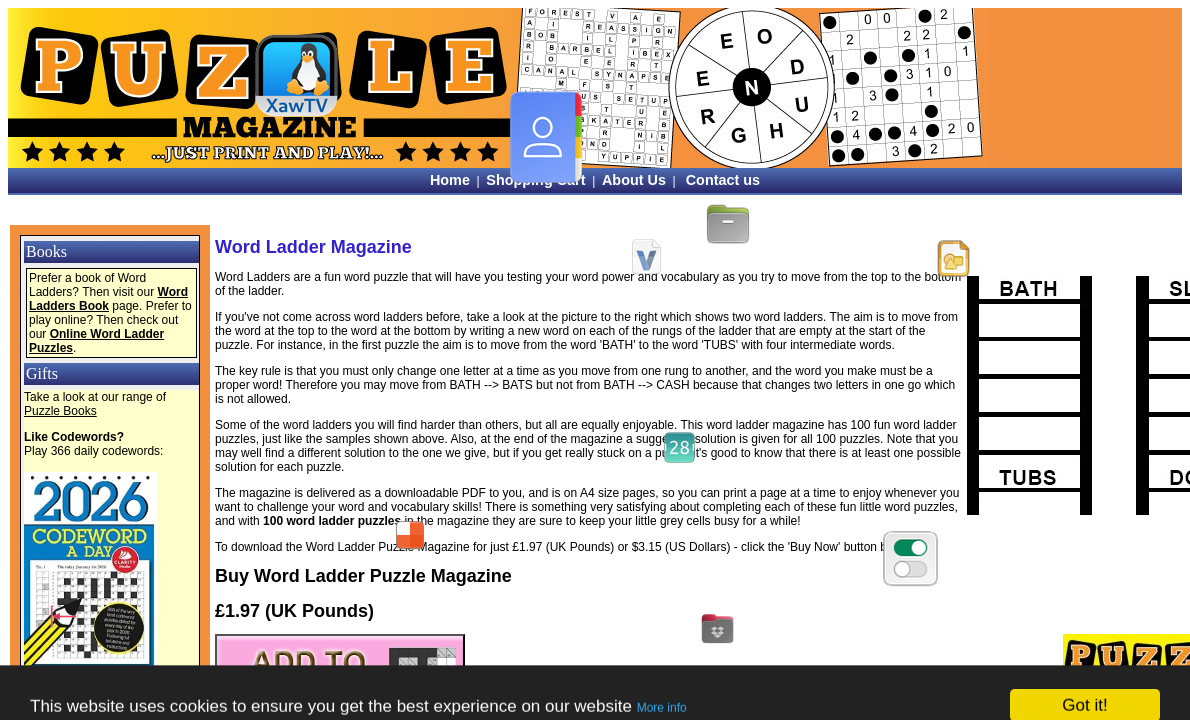 The height and width of the screenshot is (720, 1190). Describe the element at coordinates (910, 558) in the screenshot. I see `open desktop settings and preferences` at that location.